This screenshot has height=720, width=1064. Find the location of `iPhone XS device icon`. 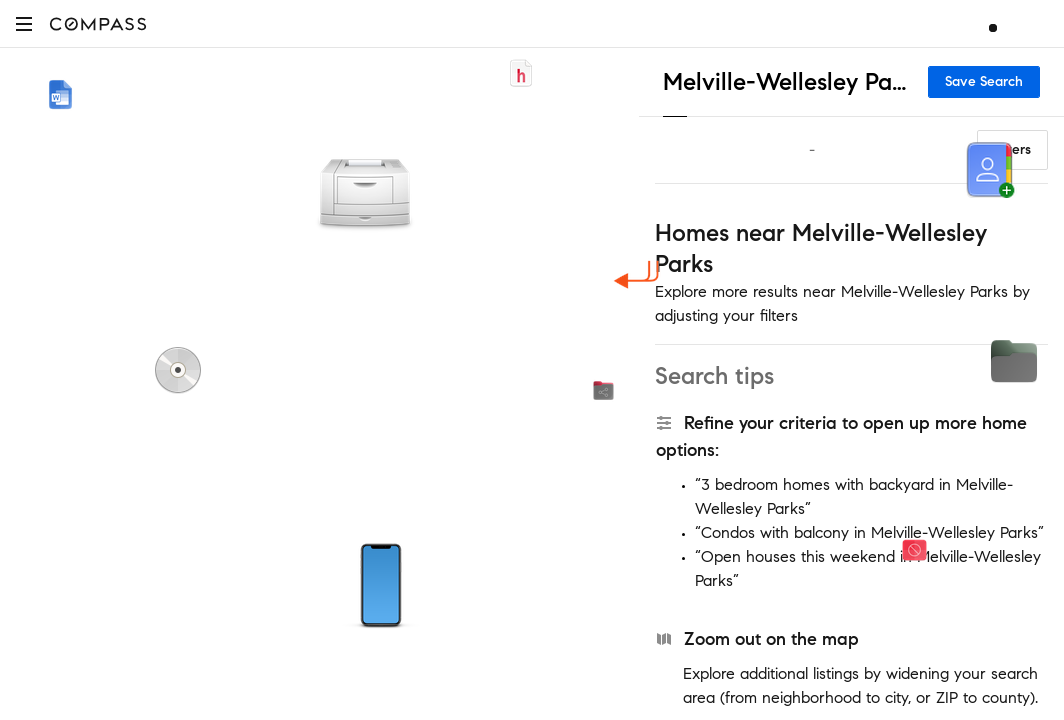

iPhone XS device icon is located at coordinates (381, 586).